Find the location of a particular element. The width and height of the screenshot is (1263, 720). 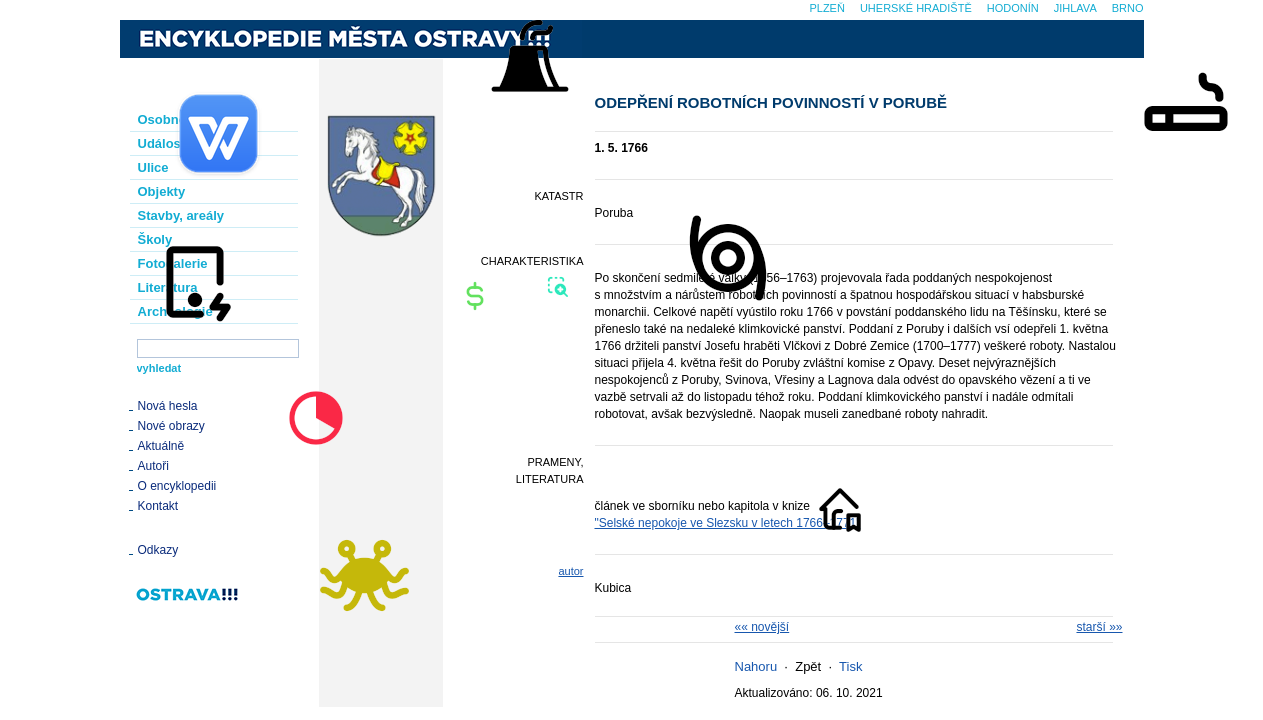

view pricing or payment options is located at coordinates (475, 296).